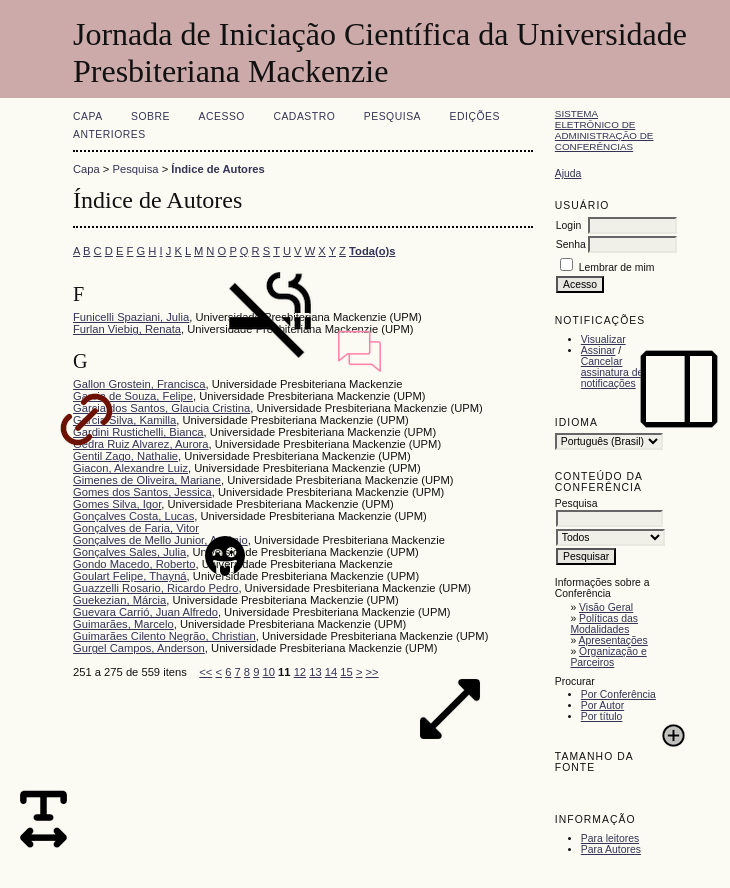 The height and width of the screenshot is (888, 730). Describe the element at coordinates (225, 556) in the screenshot. I see `insert a playful or silly emoji reaction` at that location.